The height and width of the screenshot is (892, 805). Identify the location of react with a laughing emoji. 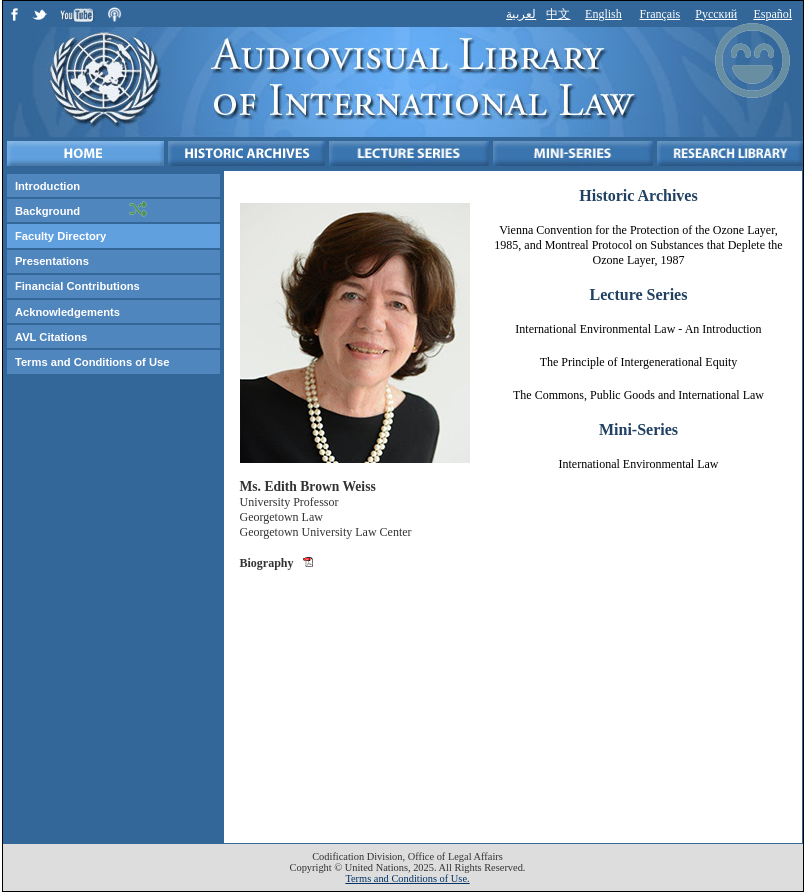
(752, 60).